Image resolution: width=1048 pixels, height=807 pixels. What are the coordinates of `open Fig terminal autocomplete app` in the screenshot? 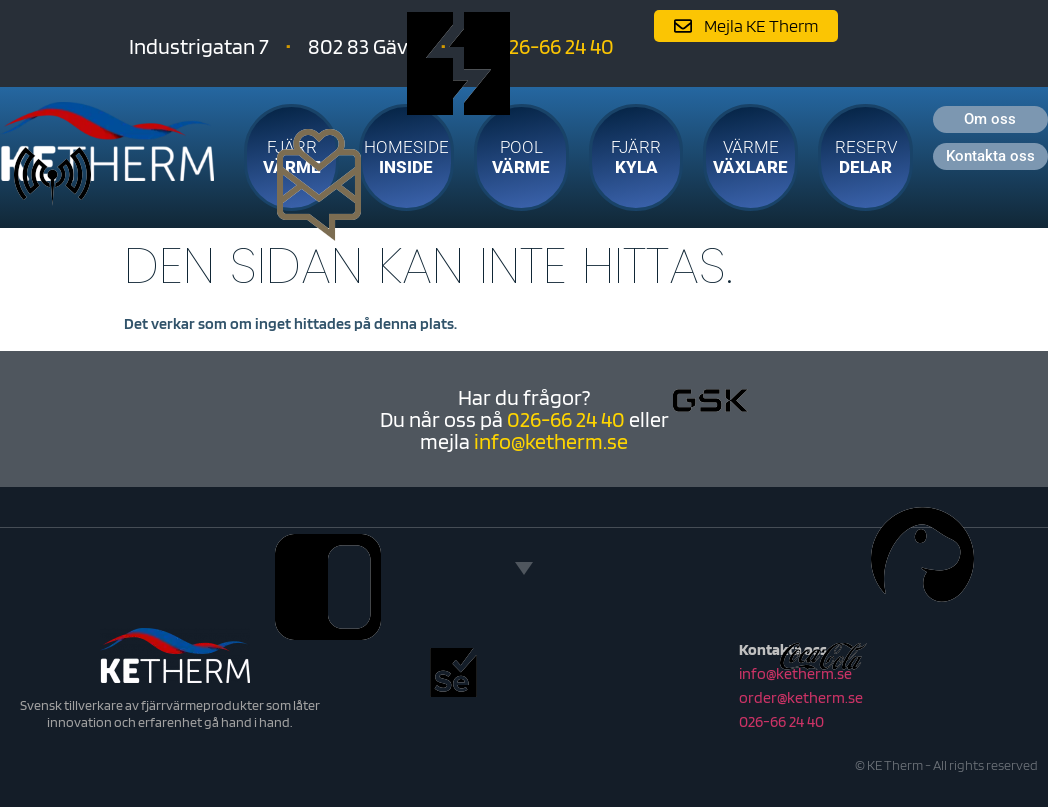 It's located at (328, 587).